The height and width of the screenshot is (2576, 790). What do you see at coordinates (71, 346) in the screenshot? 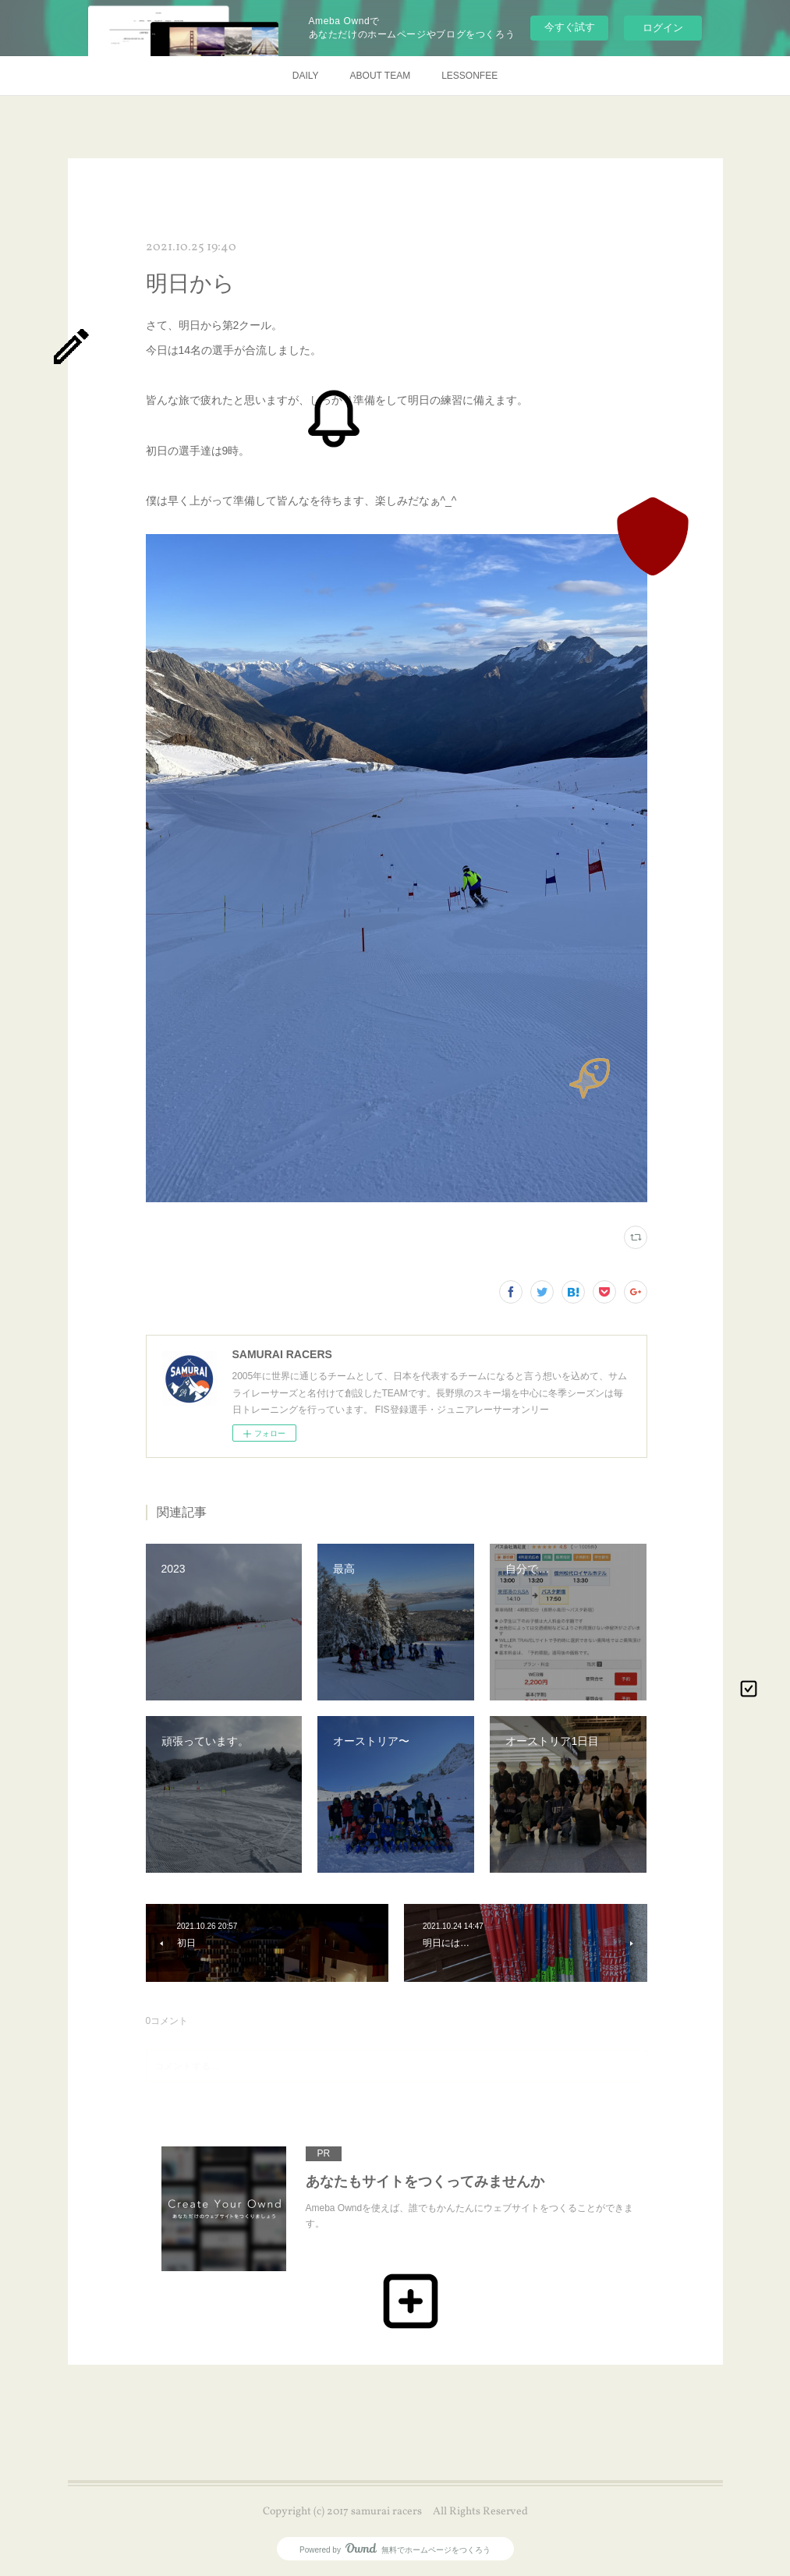
I see `create or compose new content` at bounding box center [71, 346].